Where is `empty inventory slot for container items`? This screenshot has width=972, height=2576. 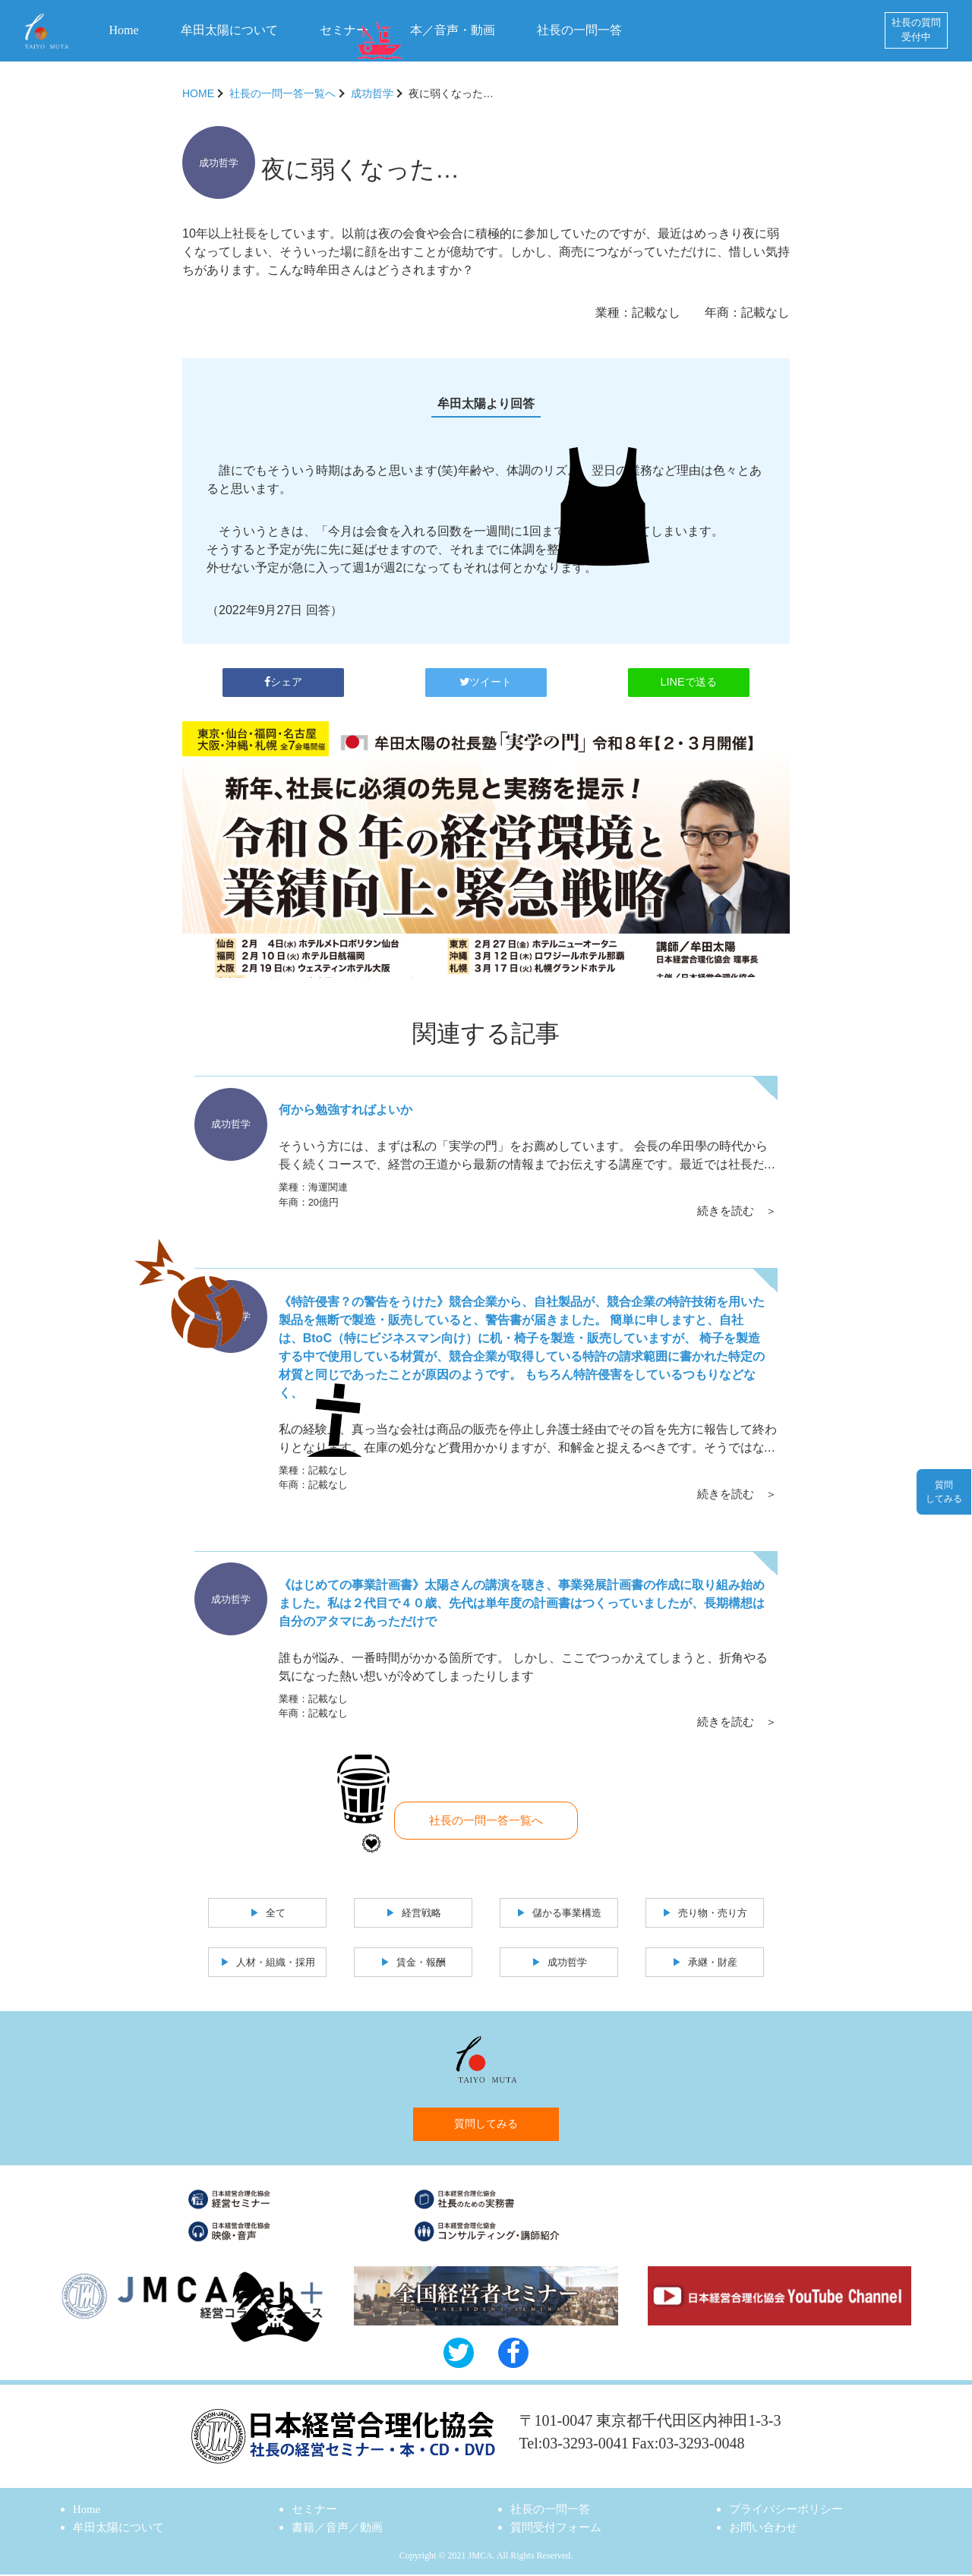 empty inventory slot for container items is located at coordinates (363, 1786).